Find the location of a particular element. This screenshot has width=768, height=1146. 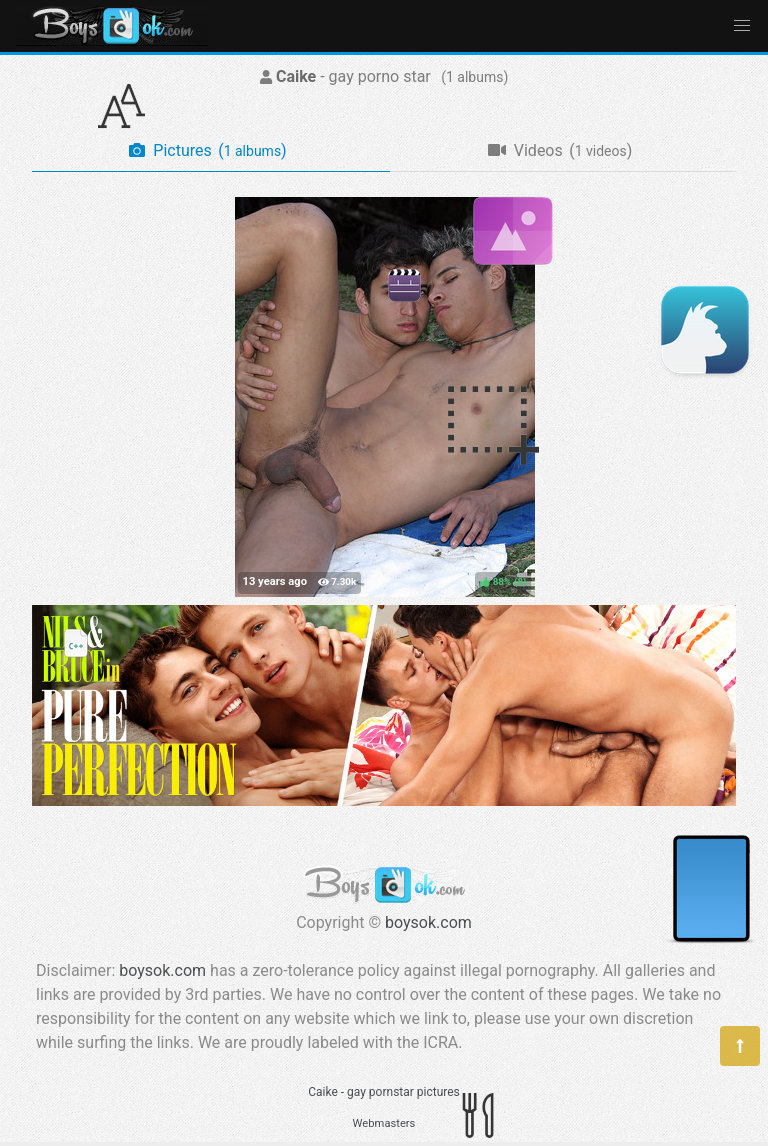

open an image file is located at coordinates (513, 228).